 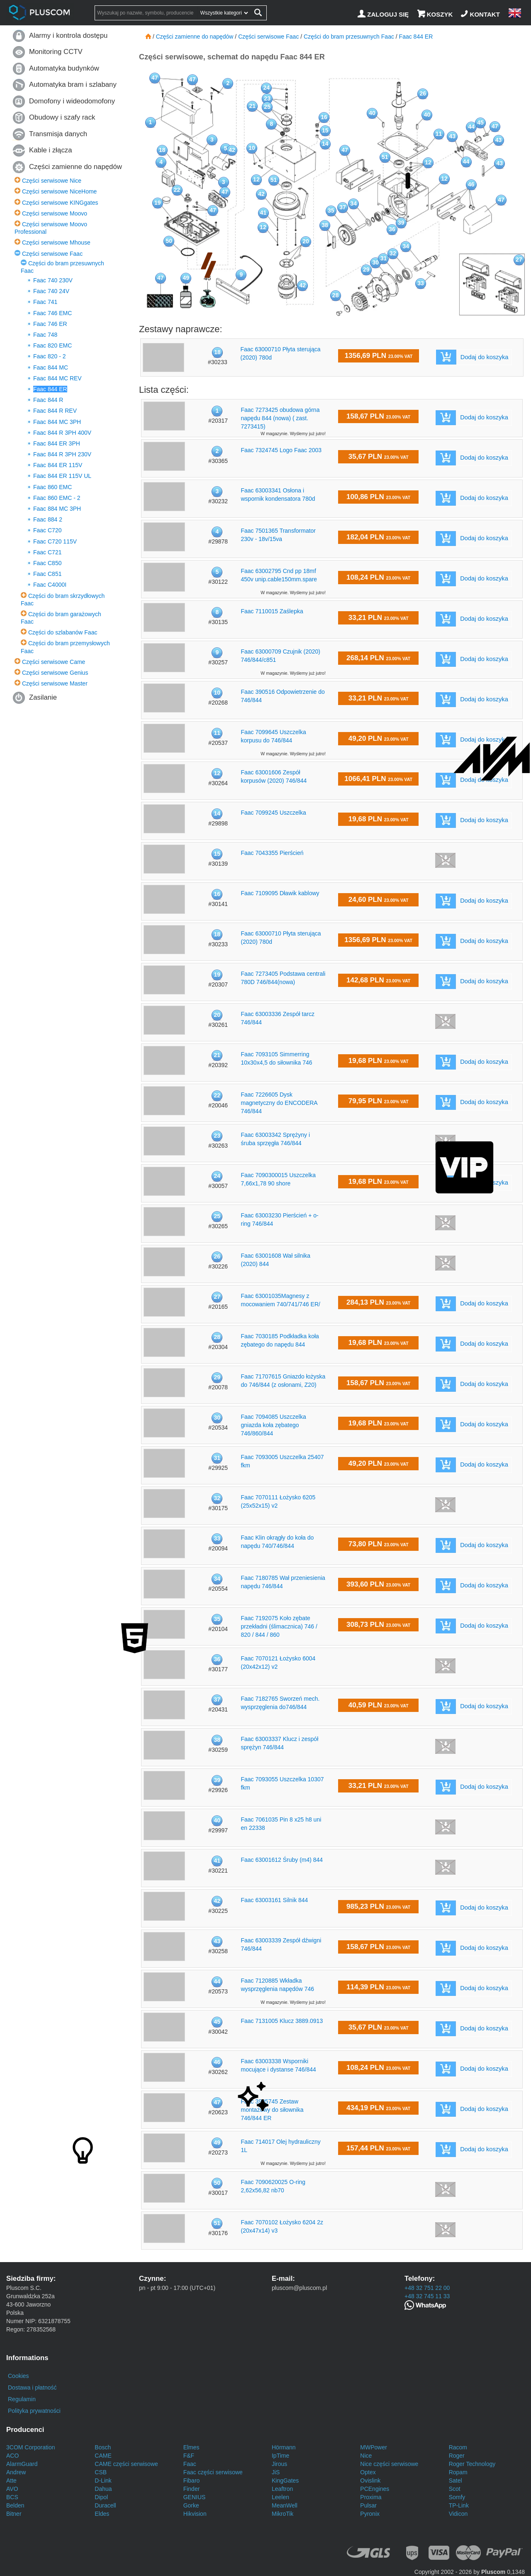 I want to click on open Winamp media player, so click(x=208, y=265).